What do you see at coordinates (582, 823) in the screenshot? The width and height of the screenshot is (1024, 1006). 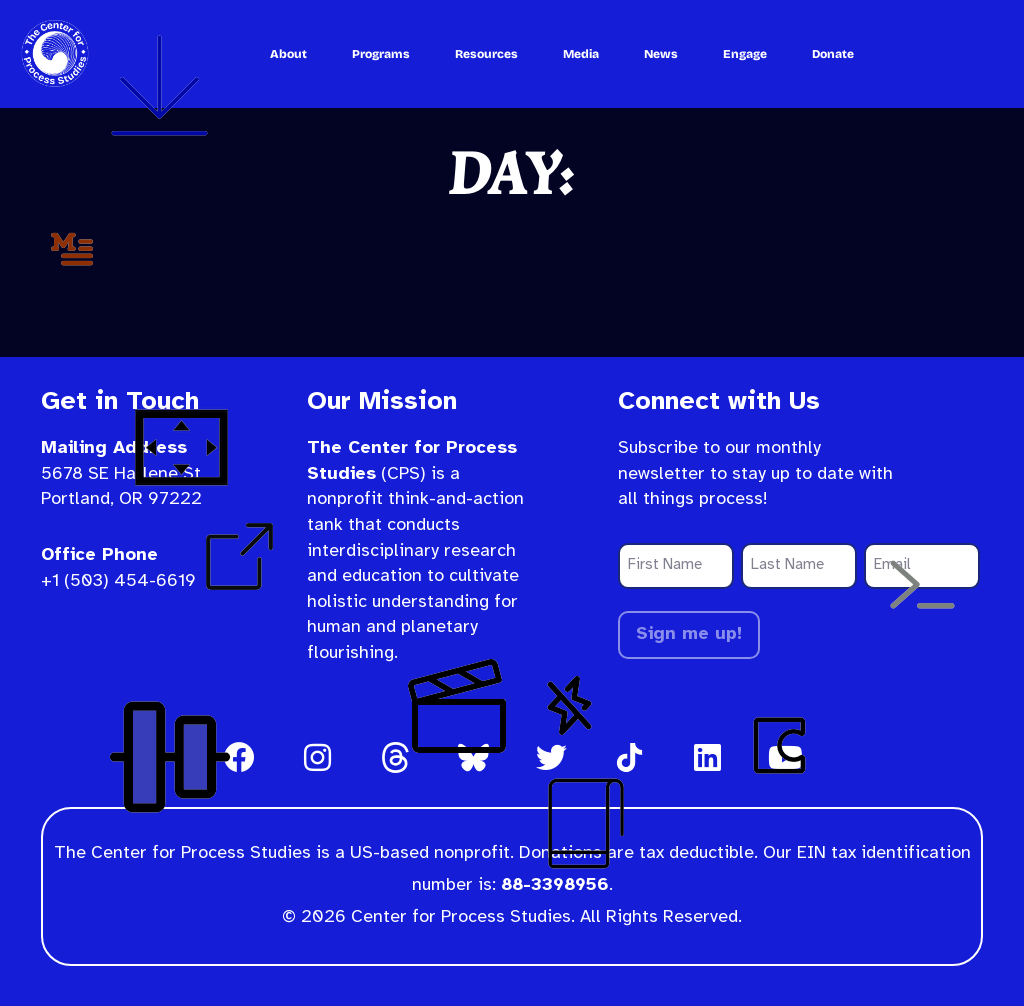 I see `towel or linen available at this location` at bounding box center [582, 823].